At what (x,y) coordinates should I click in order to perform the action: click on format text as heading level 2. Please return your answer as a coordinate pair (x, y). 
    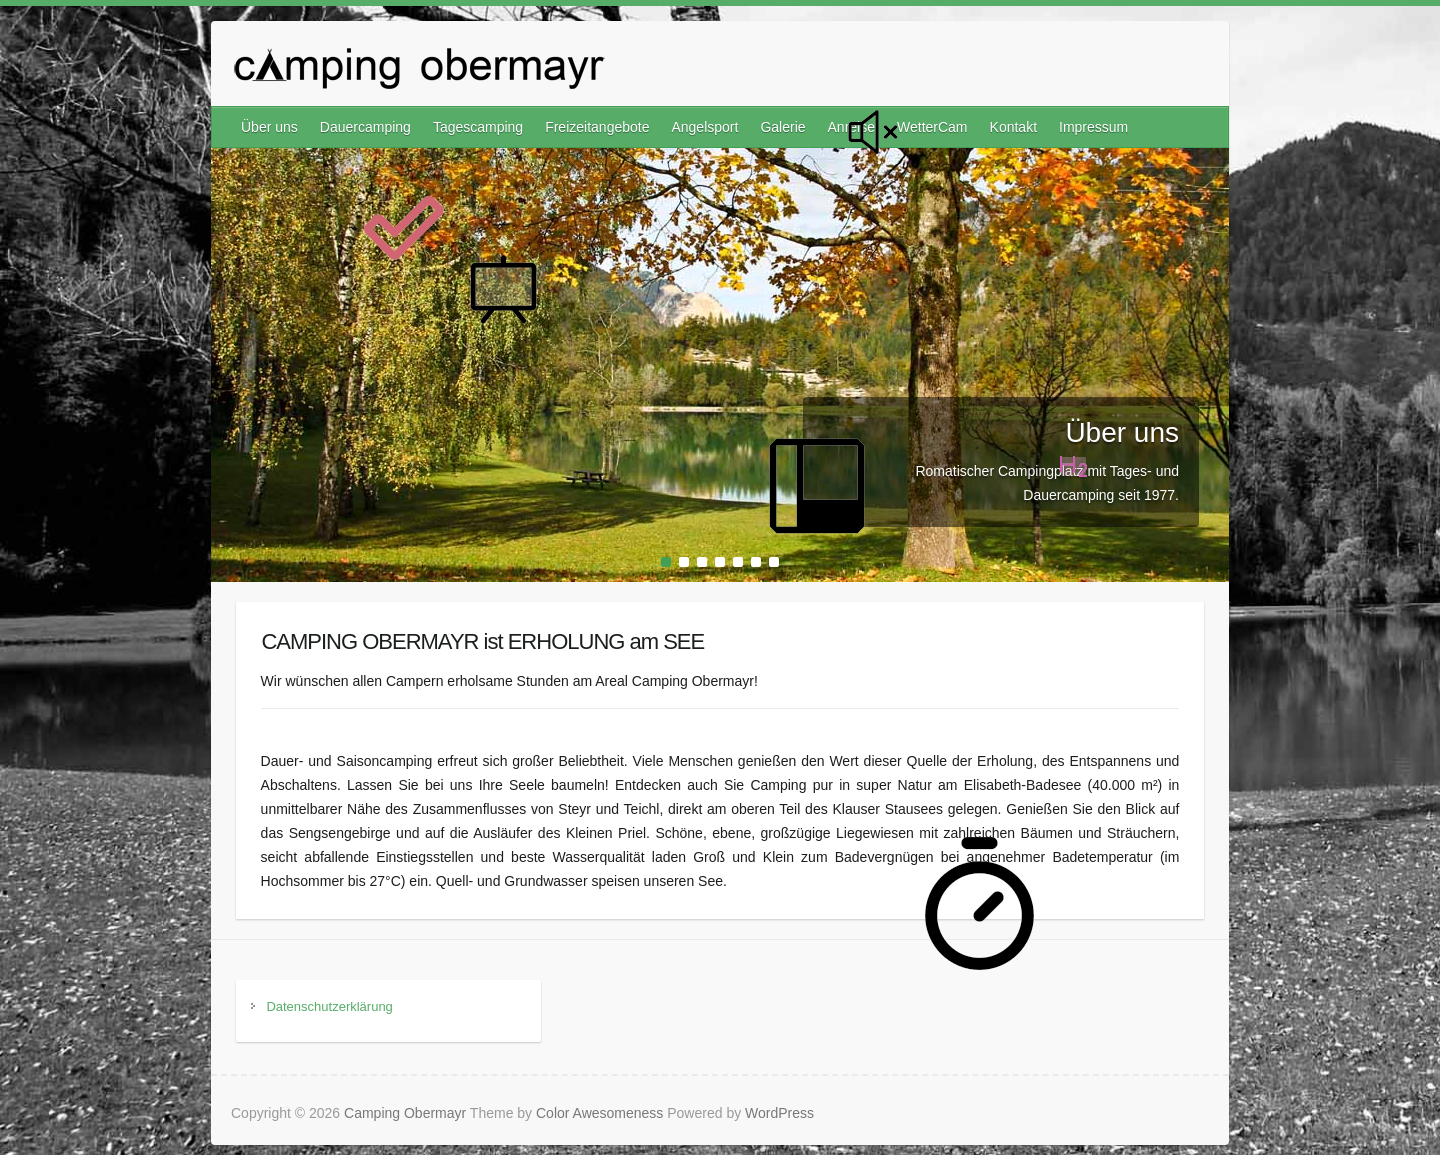
    Looking at the image, I should click on (1072, 466).